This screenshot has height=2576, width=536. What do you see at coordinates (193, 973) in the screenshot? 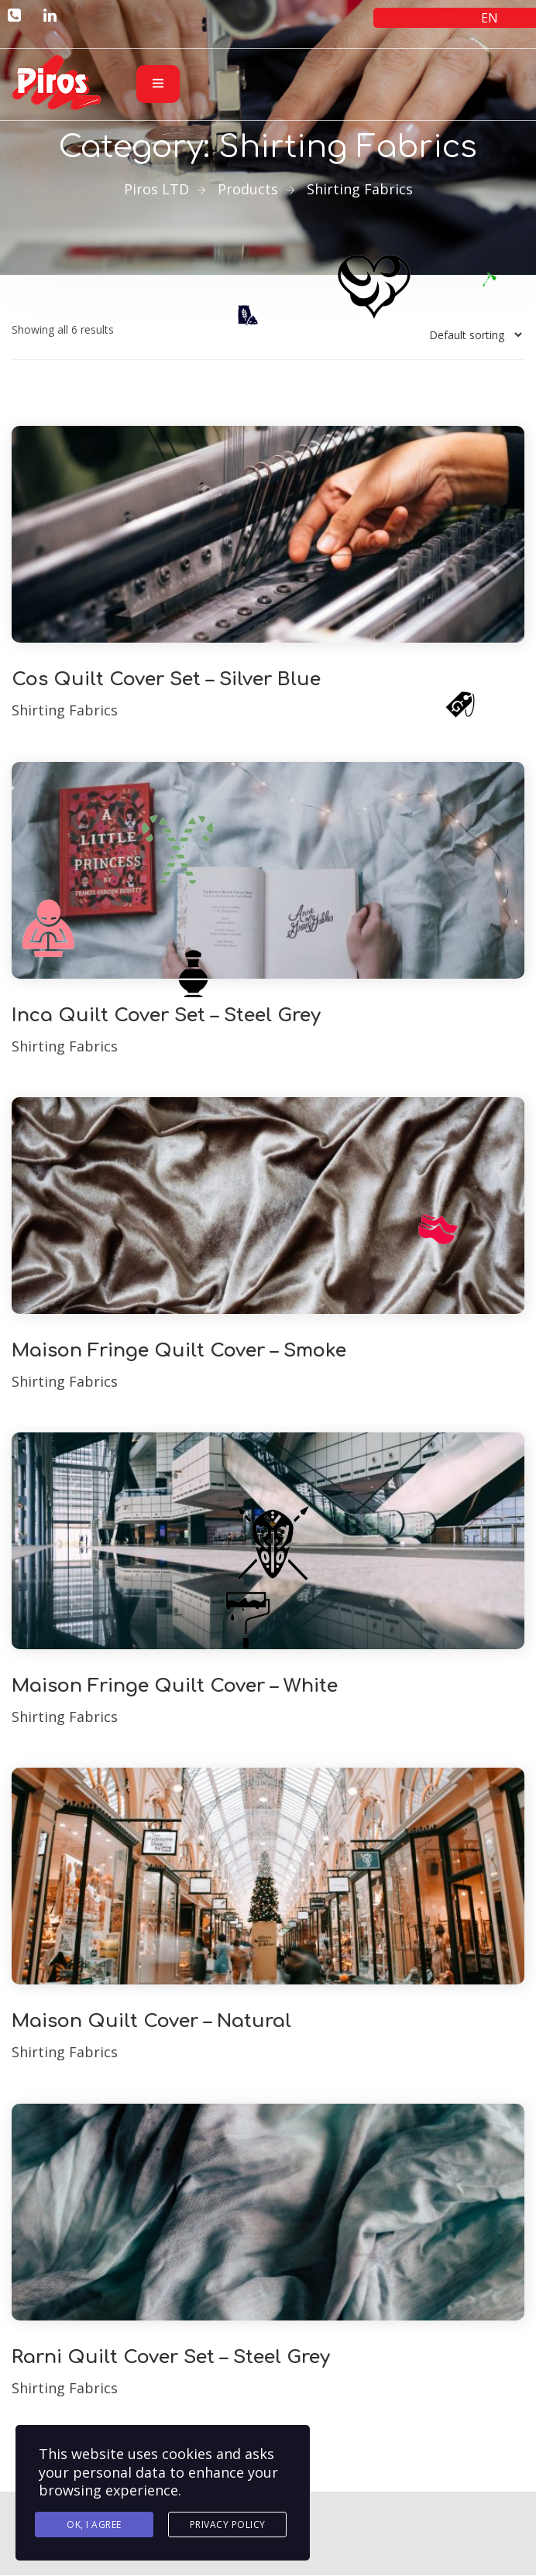
I see `view pottery or ceramics collection` at bounding box center [193, 973].